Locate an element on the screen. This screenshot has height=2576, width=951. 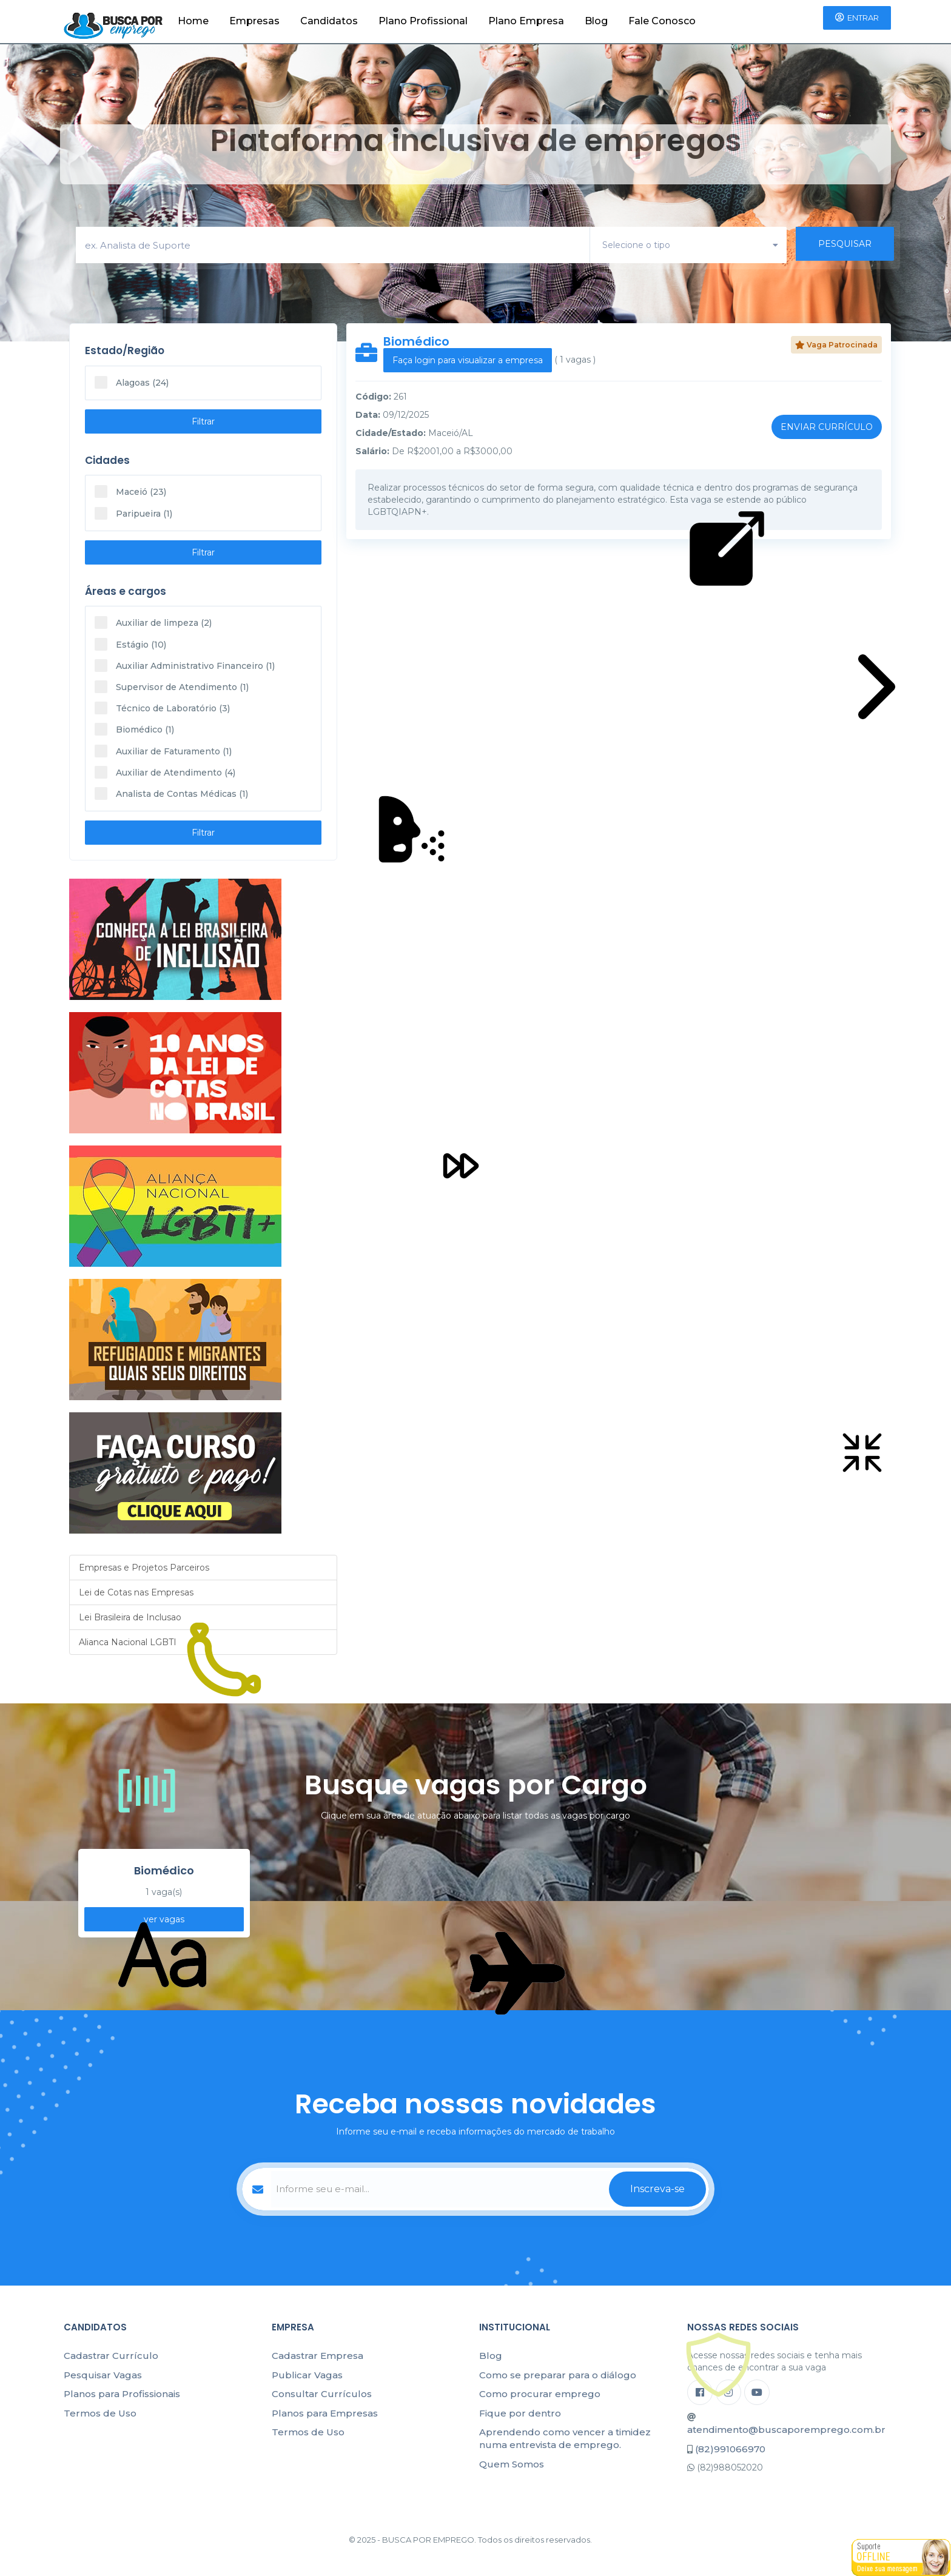
report respiratory symptoms is located at coordinates (412, 829).